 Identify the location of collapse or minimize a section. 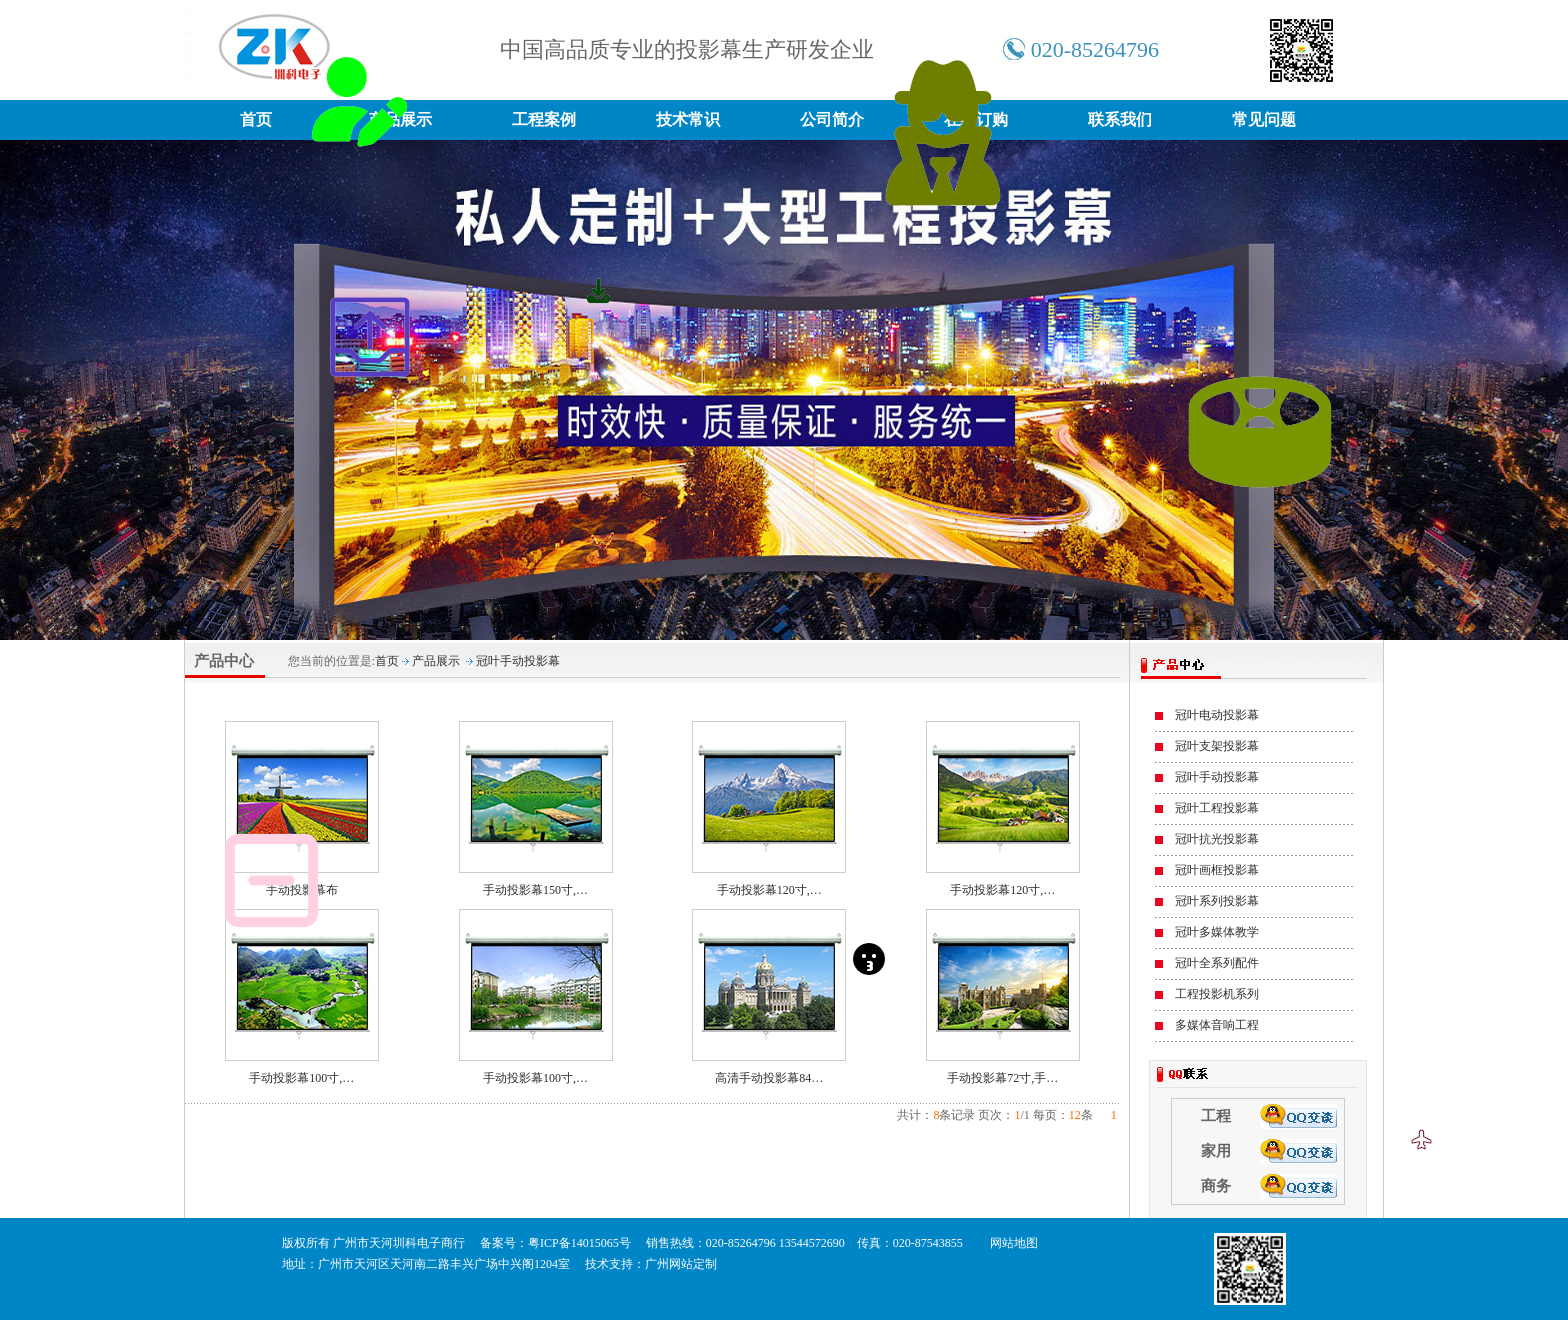
(271, 880).